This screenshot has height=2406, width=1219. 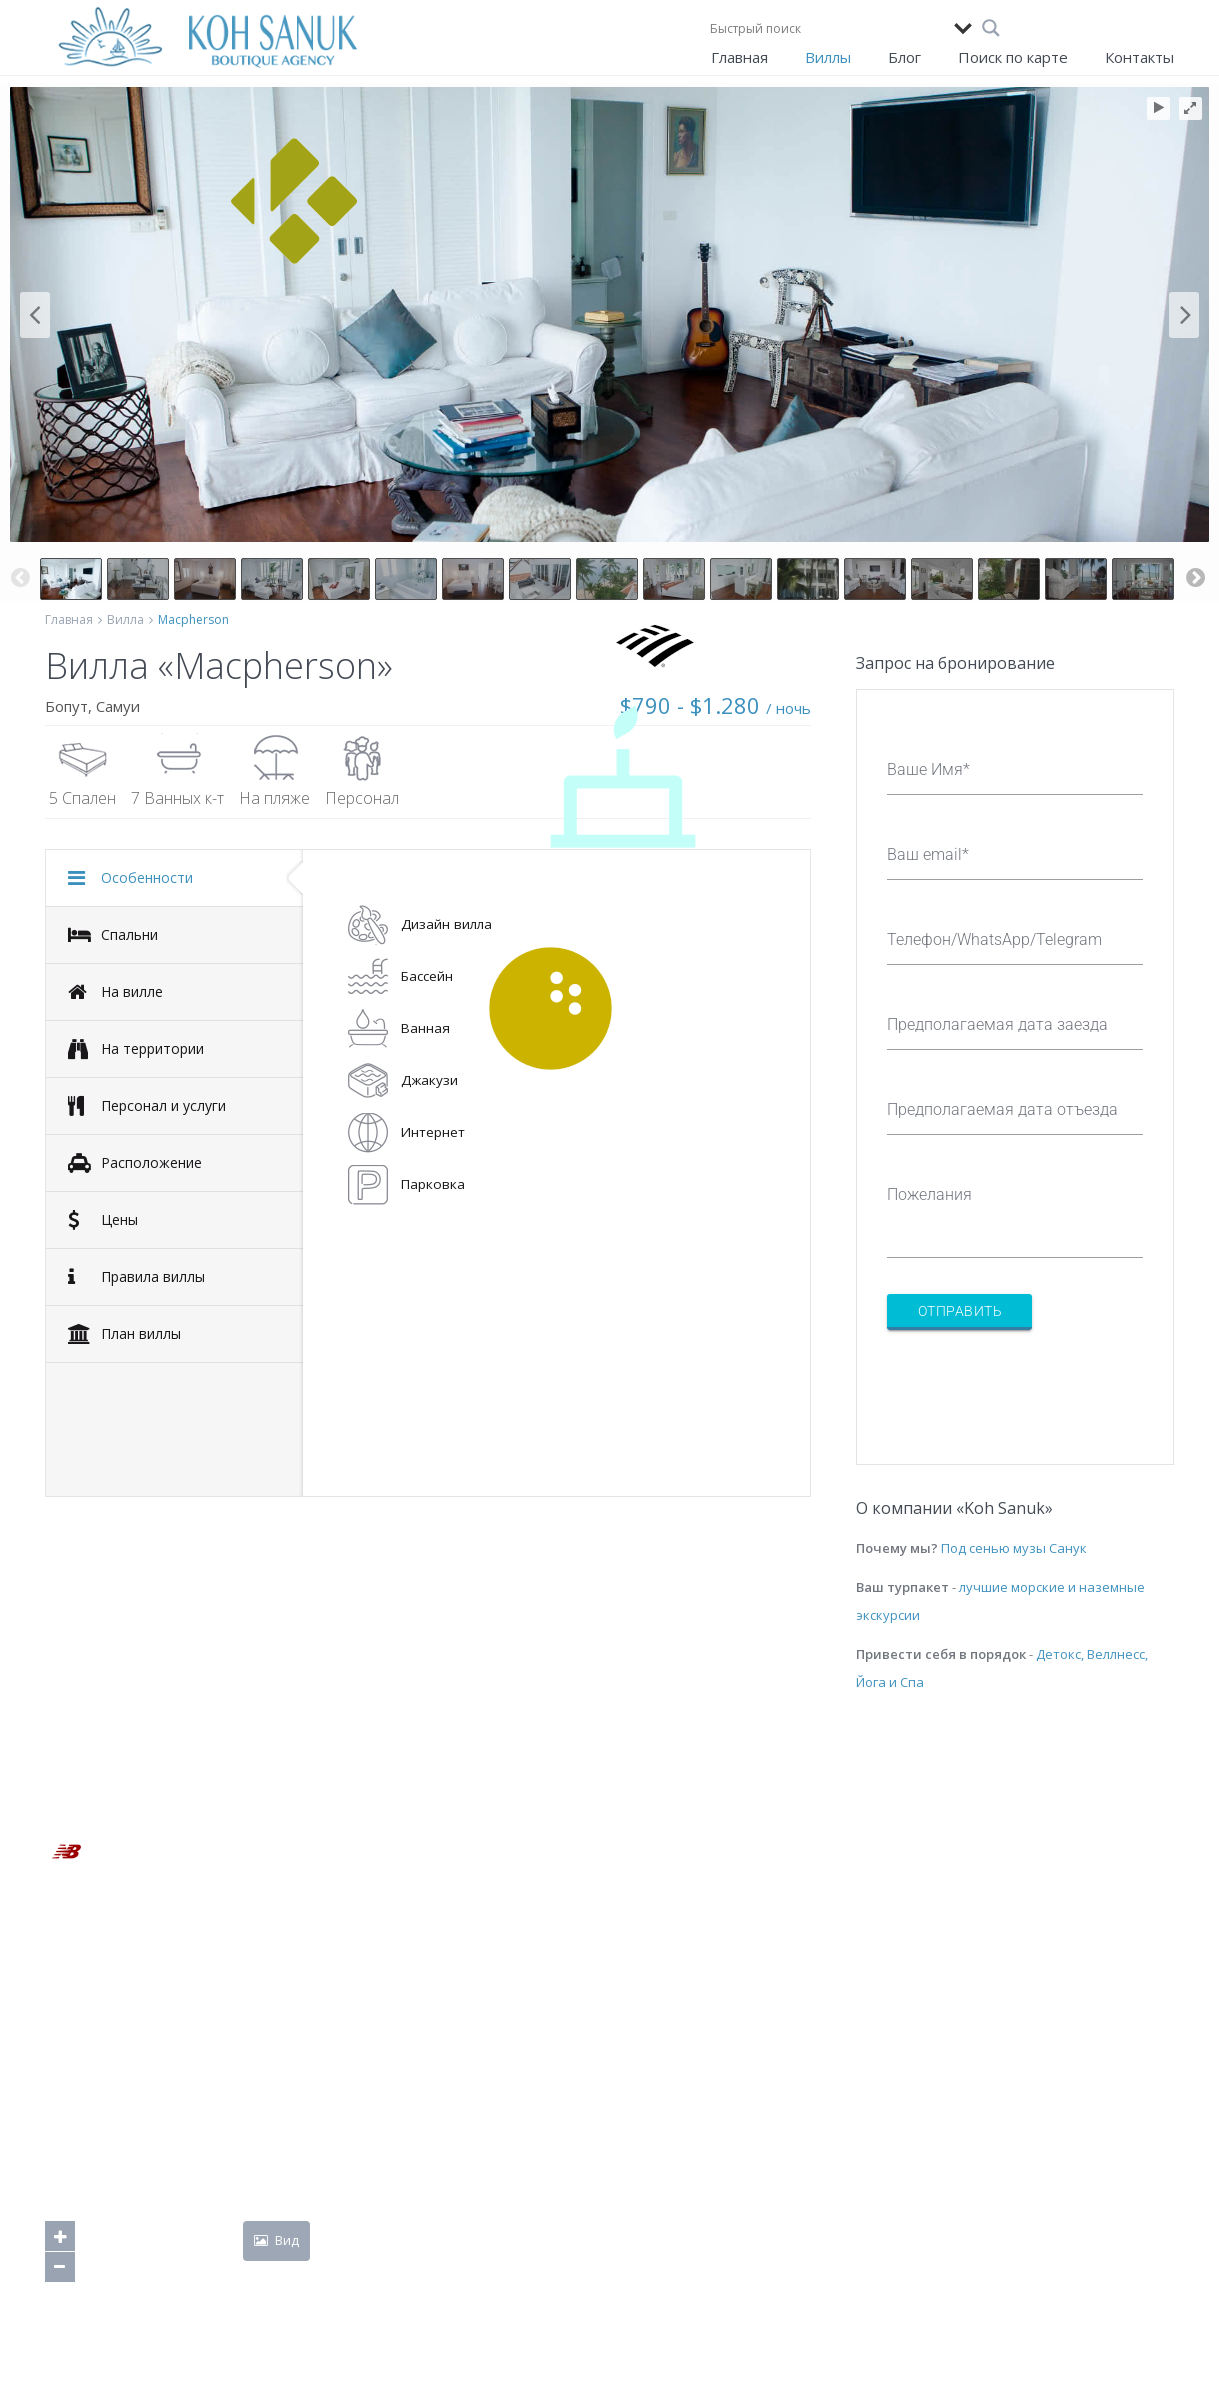 What do you see at coordinates (550, 1008) in the screenshot?
I see `access bowling game or sports app` at bounding box center [550, 1008].